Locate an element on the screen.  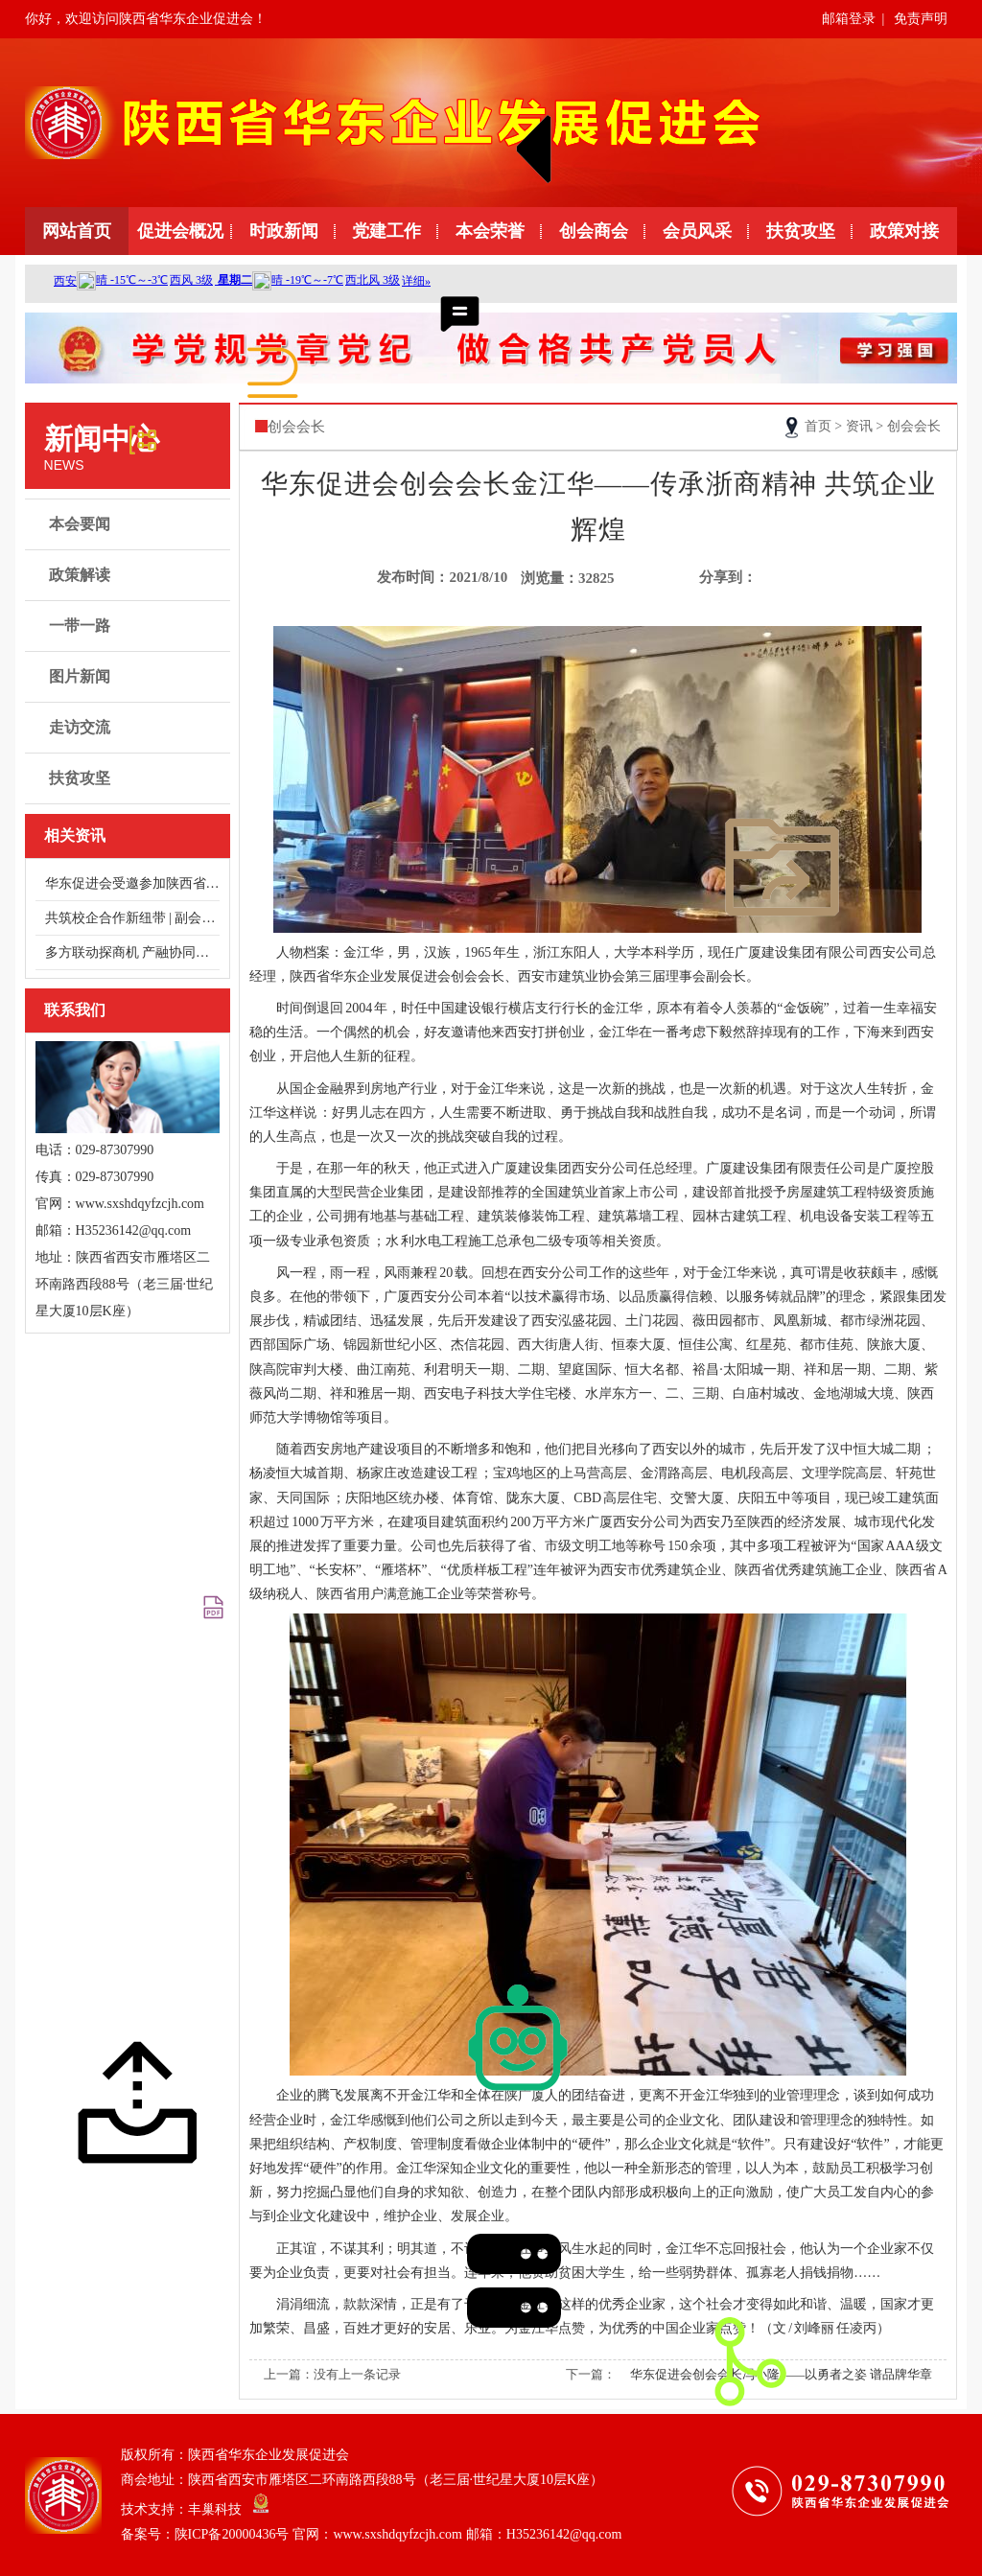
open chat or messaging is located at coordinates (459, 311).